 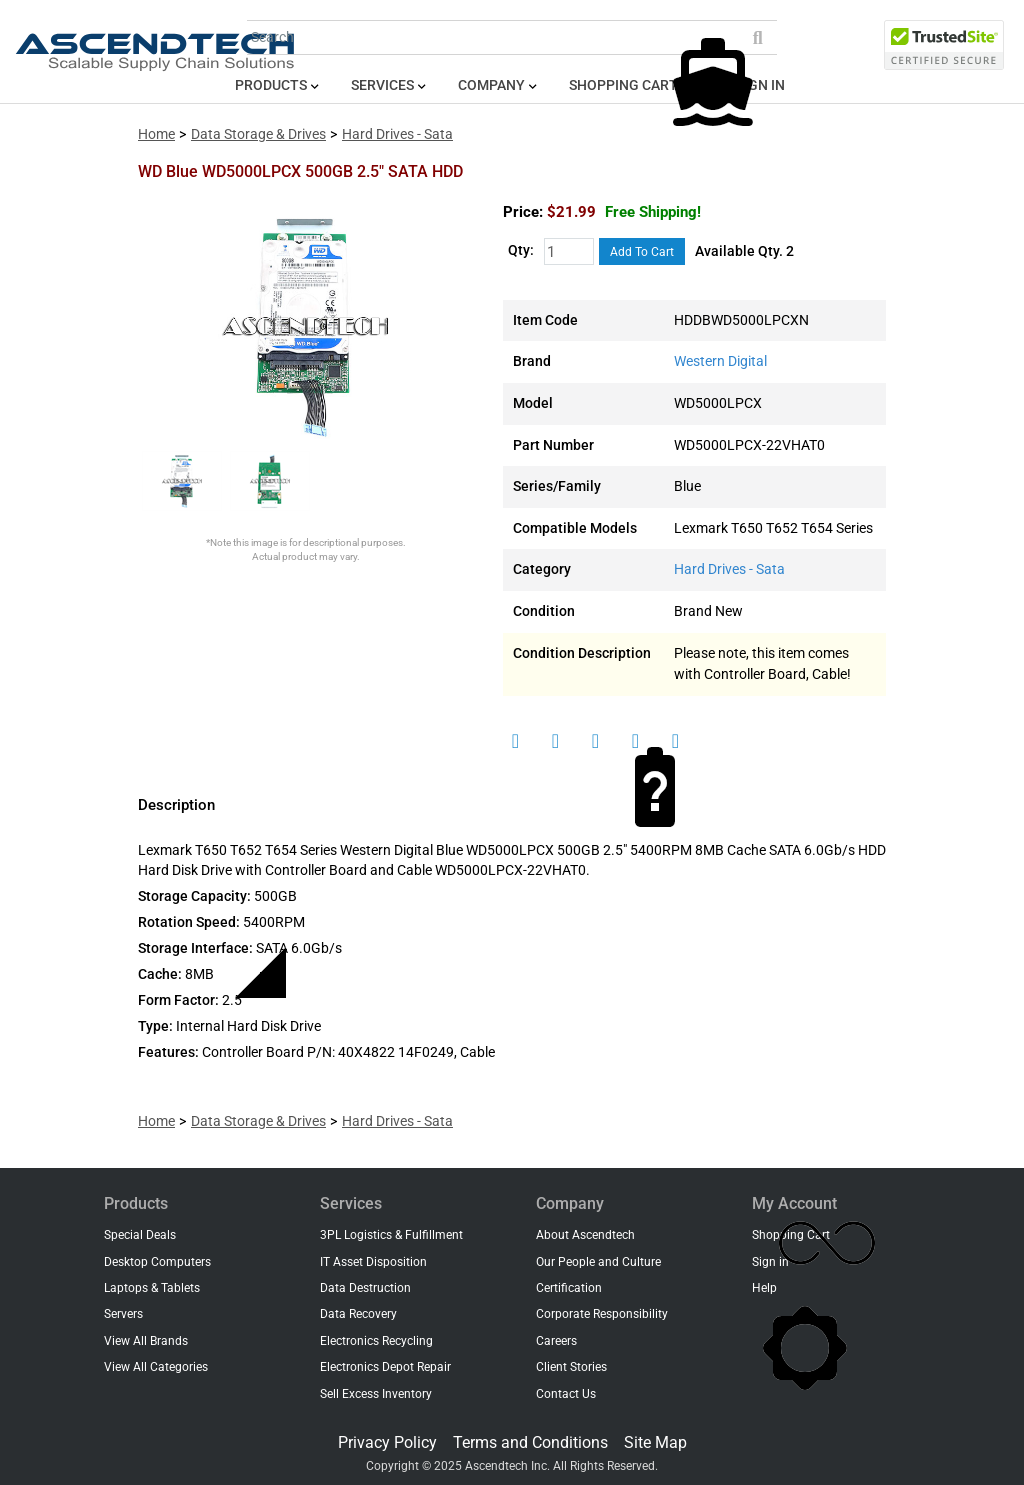 What do you see at coordinates (827, 1243) in the screenshot?
I see `indicates unlimited or infinite content` at bounding box center [827, 1243].